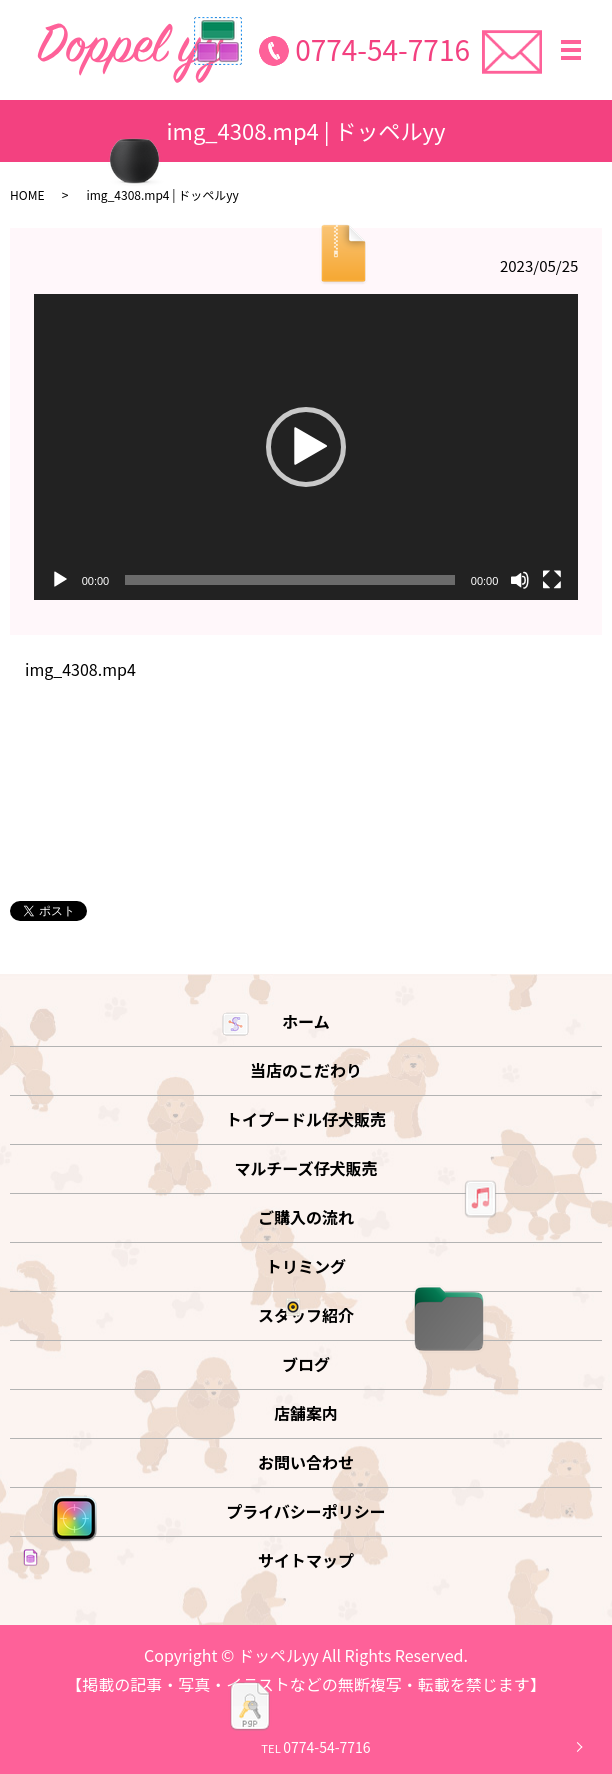  I want to click on a compressed zip file, so click(343, 254).